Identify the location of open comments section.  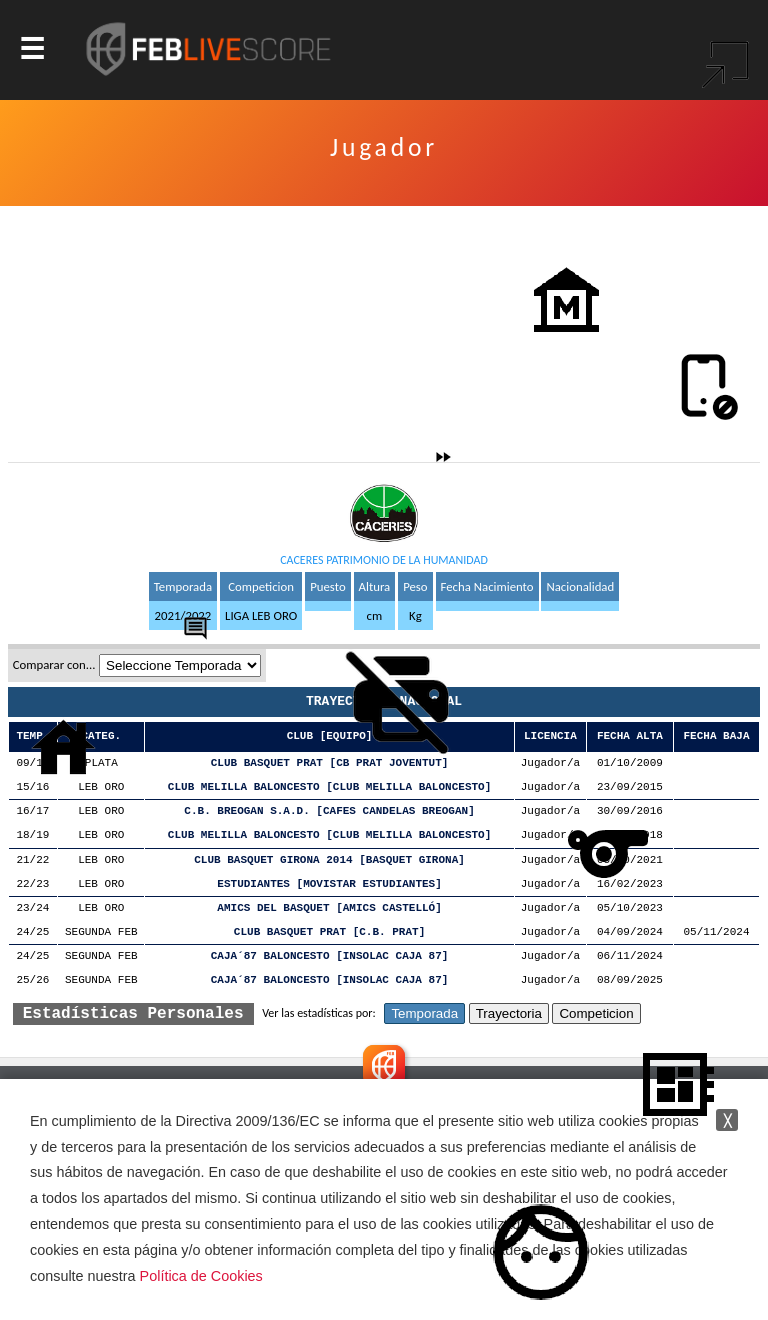
(195, 628).